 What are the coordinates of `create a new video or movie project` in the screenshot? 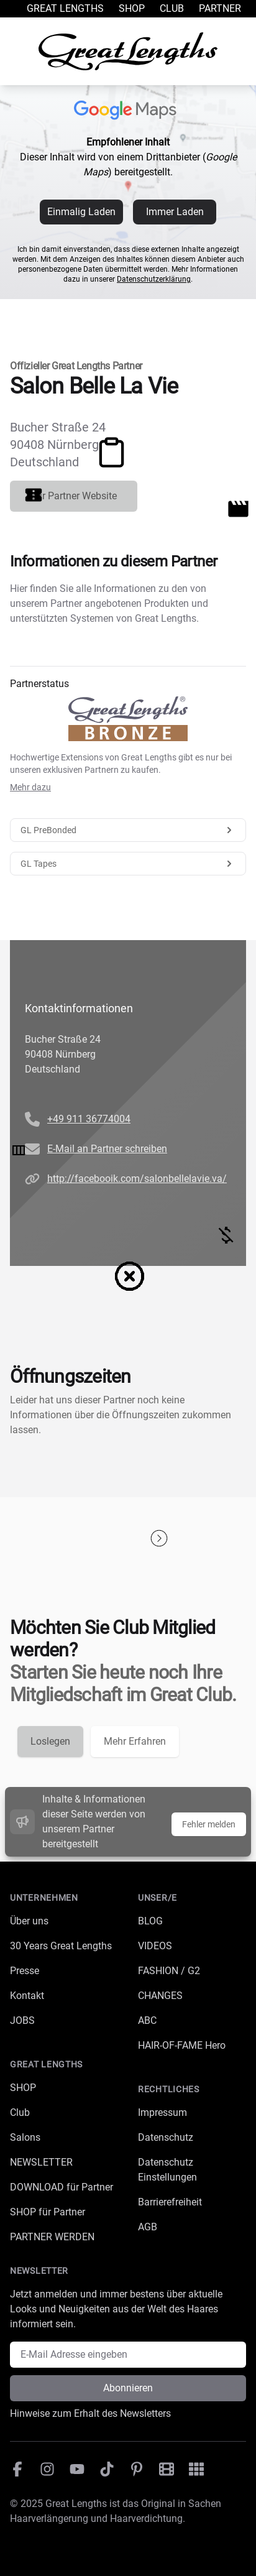 It's located at (238, 509).